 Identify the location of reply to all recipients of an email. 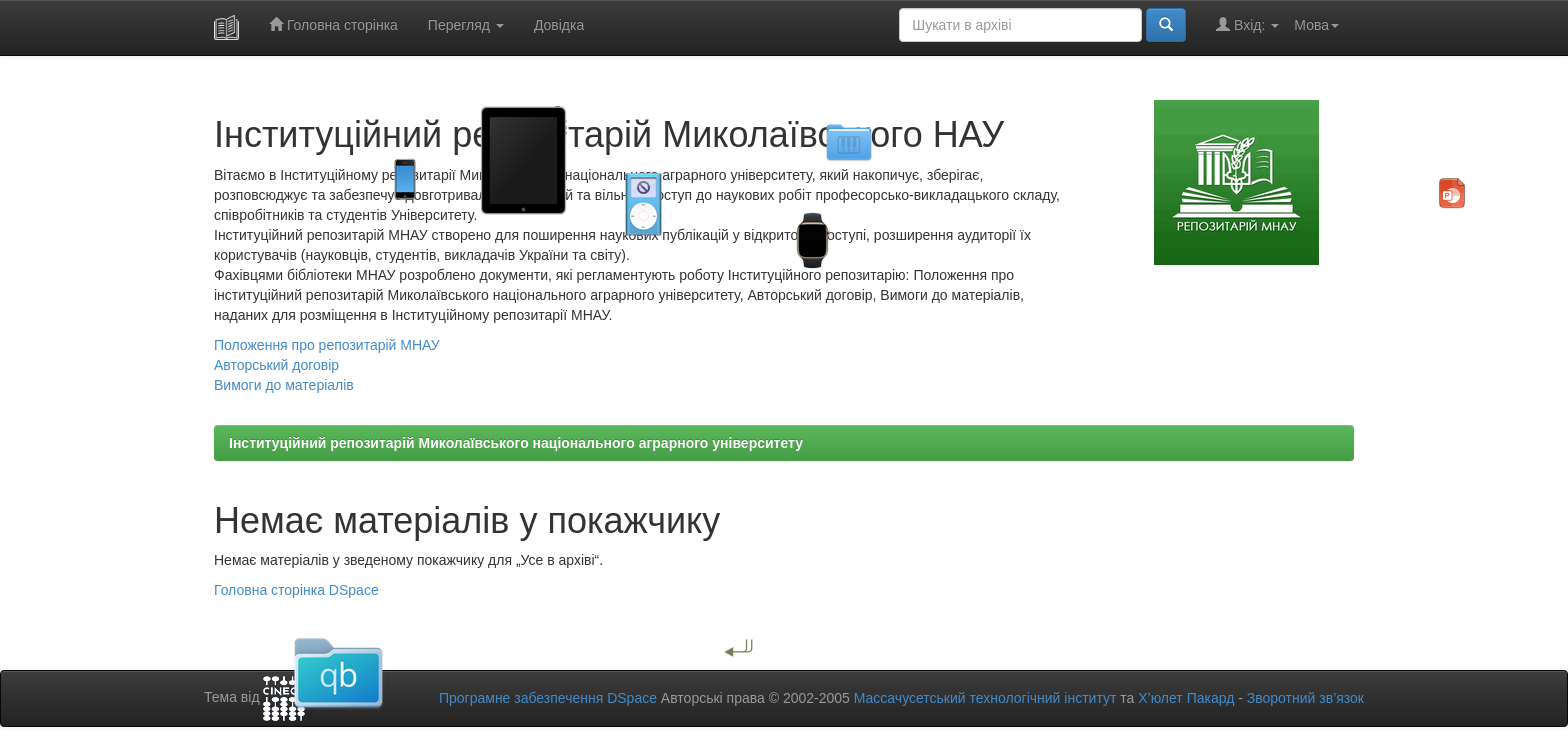
(738, 648).